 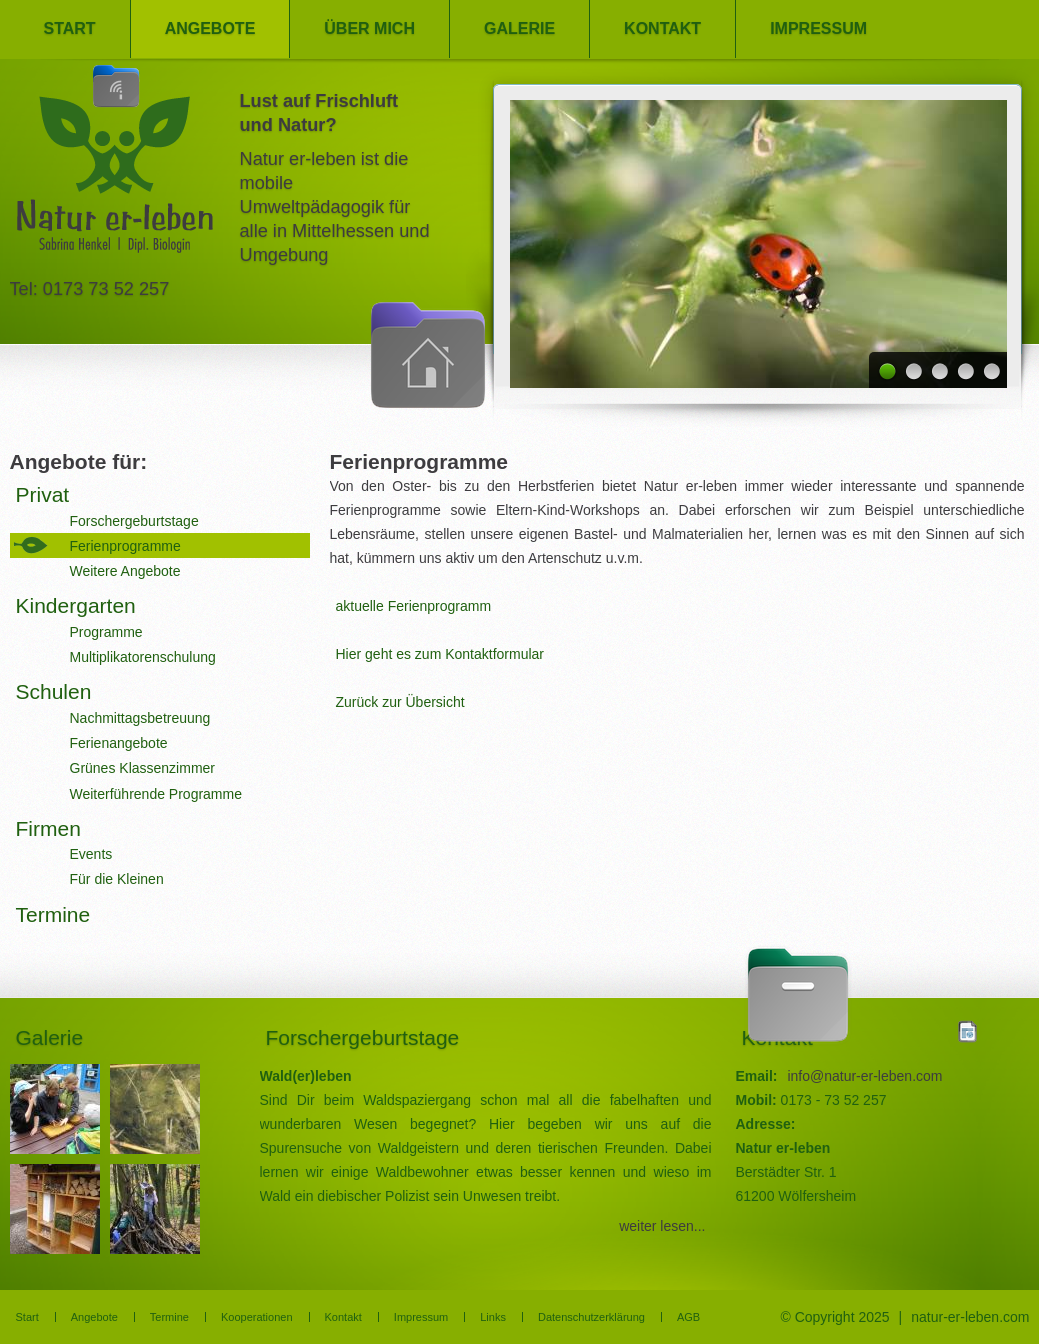 What do you see at coordinates (116, 86) in the screenshot?
I see `open insync cloud sync folder` at bounding box center [116, 86].